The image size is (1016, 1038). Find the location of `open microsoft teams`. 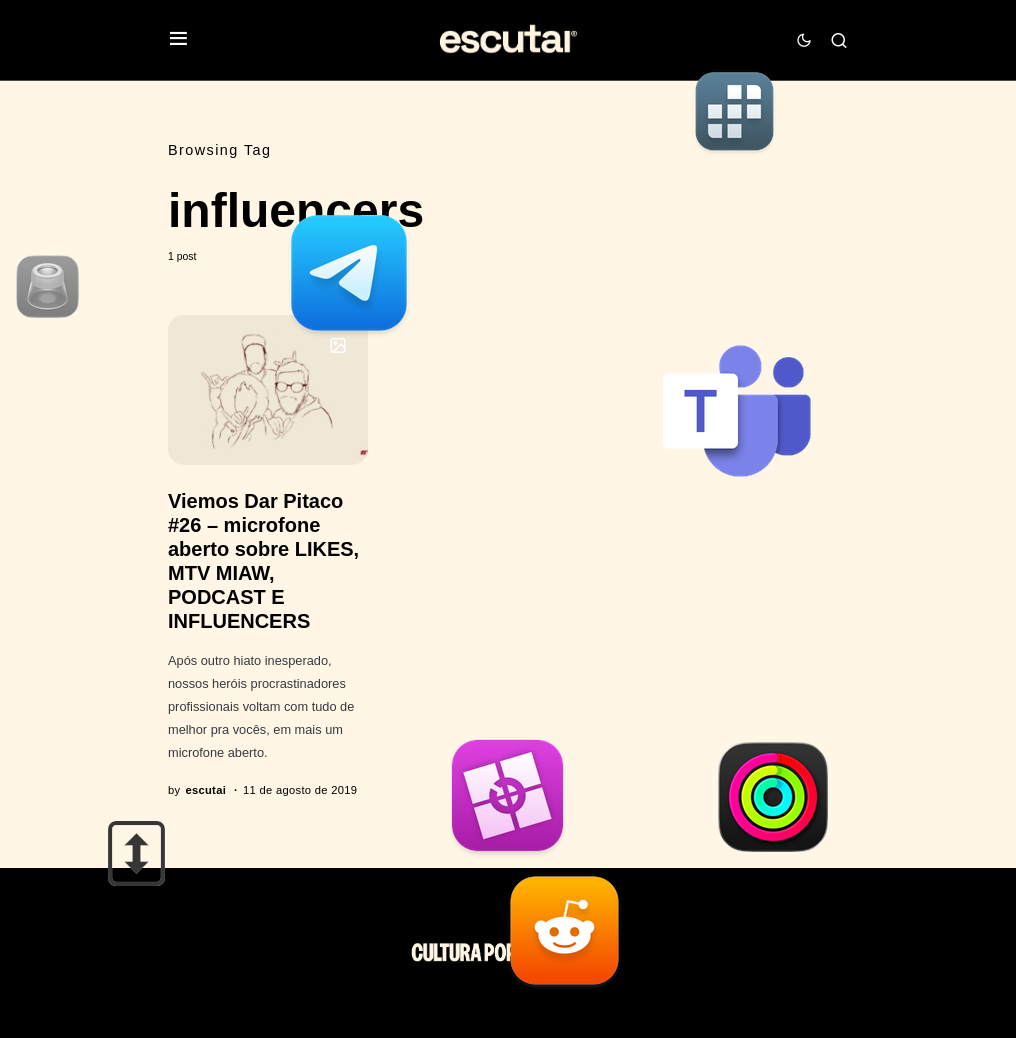

open microsoft teams is located at coordinates (738, 411).